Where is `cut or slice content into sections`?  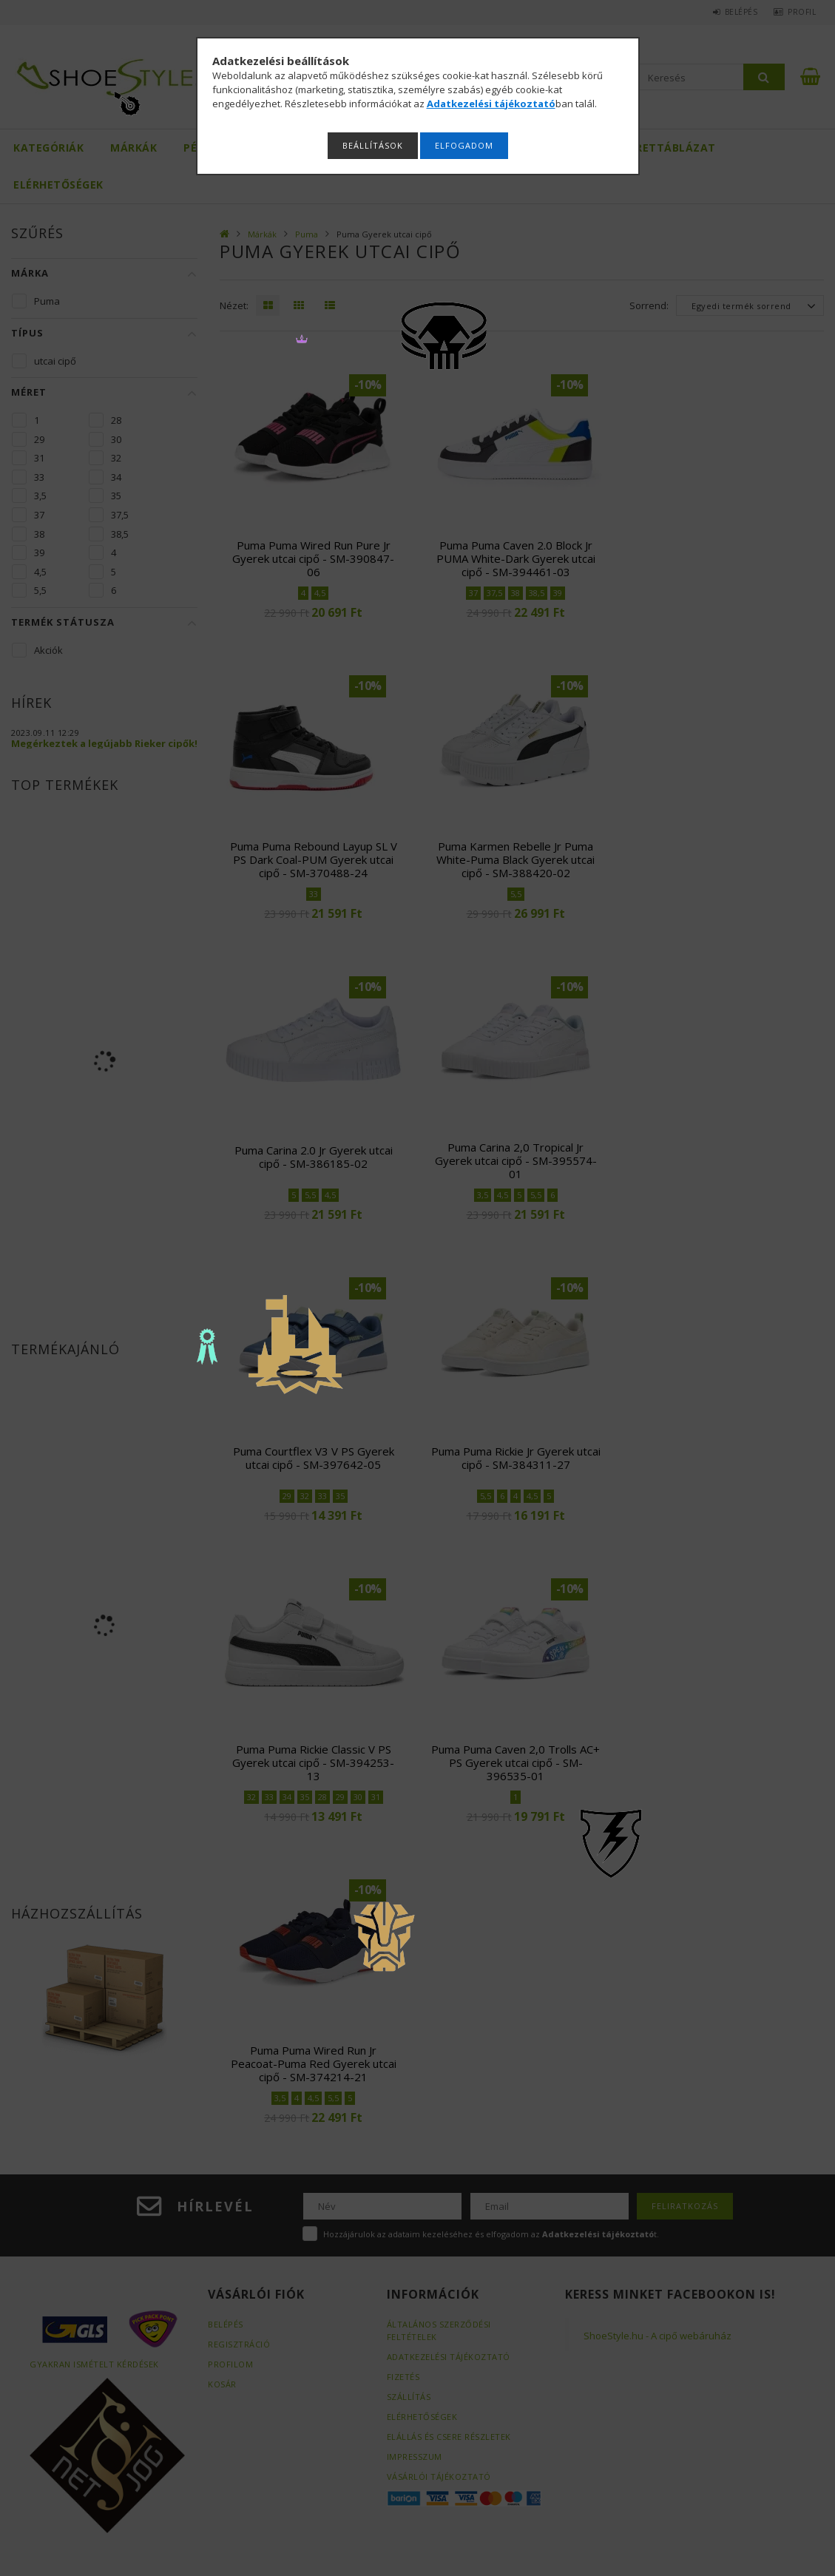 cut or slice content into sections is located at coordinates (127, 103).